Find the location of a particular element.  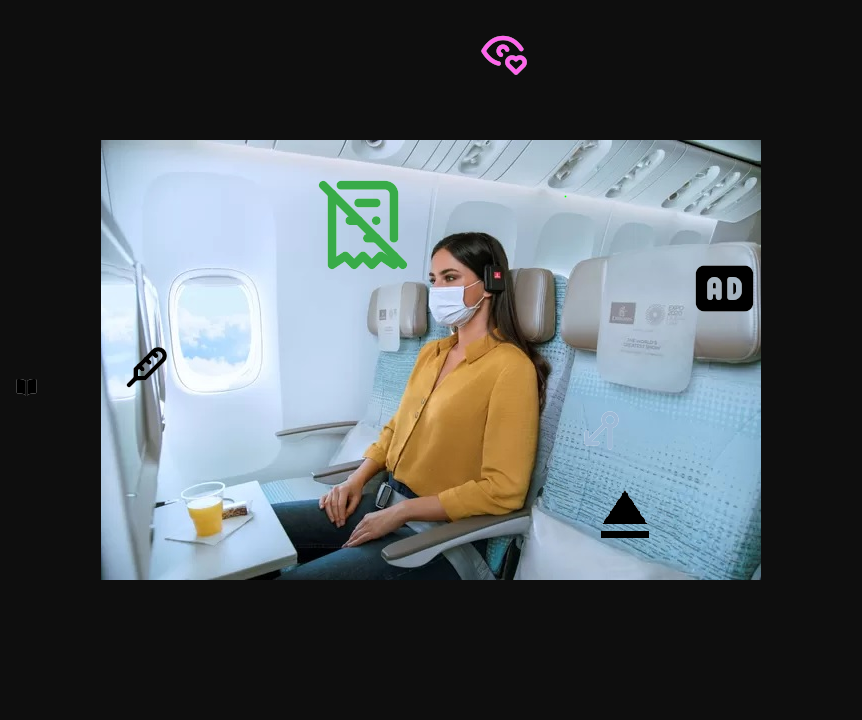

no wifi connection available is located at coordinates (565, 188).